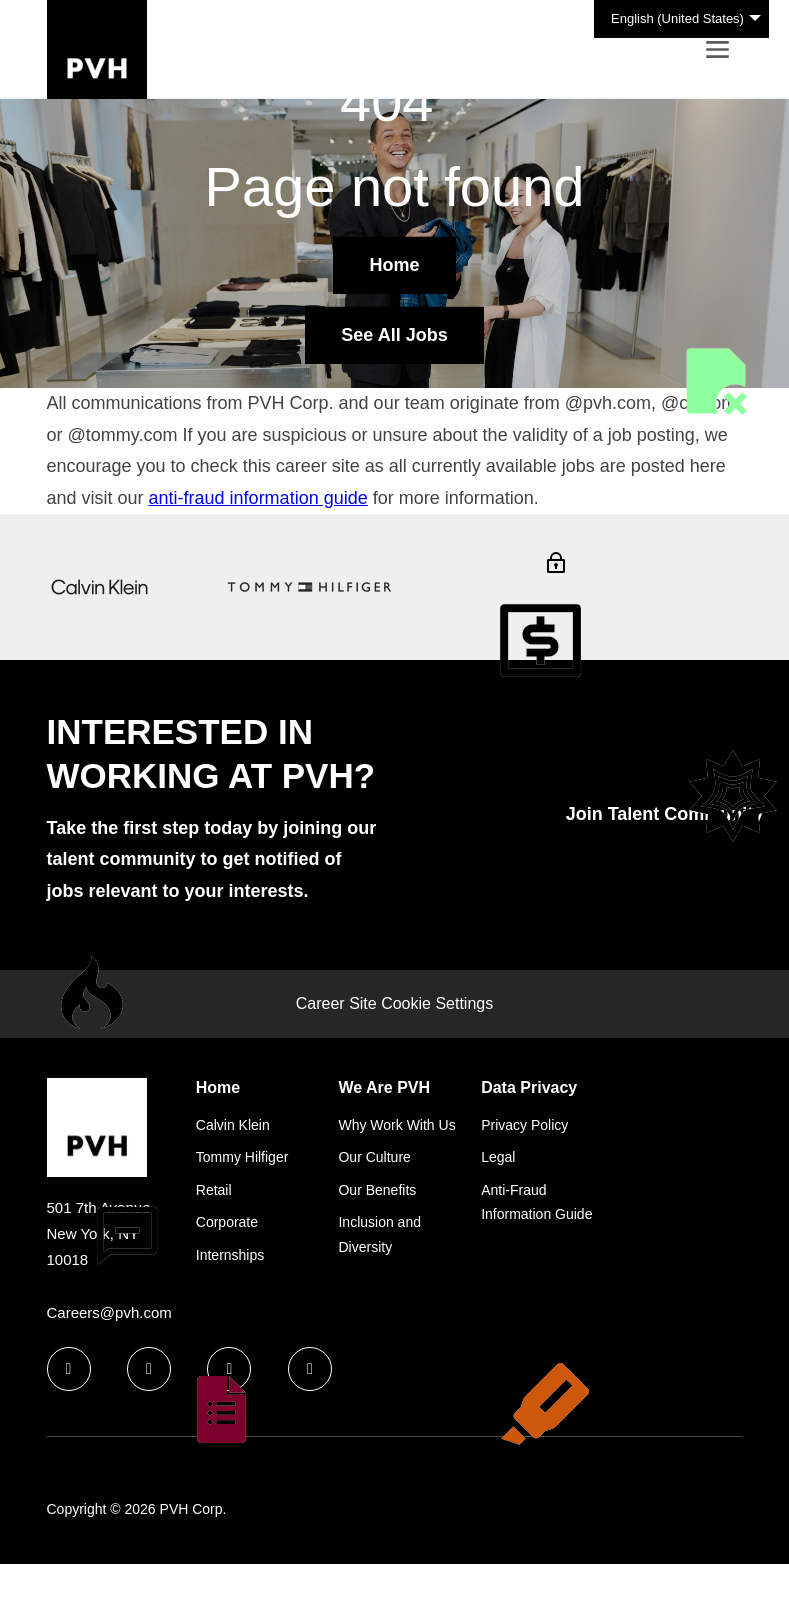 The image size is (789, 1604). Describe the element at coordinates (127, 1233) in the screenshot. I see `open messaging or chat` at that location.